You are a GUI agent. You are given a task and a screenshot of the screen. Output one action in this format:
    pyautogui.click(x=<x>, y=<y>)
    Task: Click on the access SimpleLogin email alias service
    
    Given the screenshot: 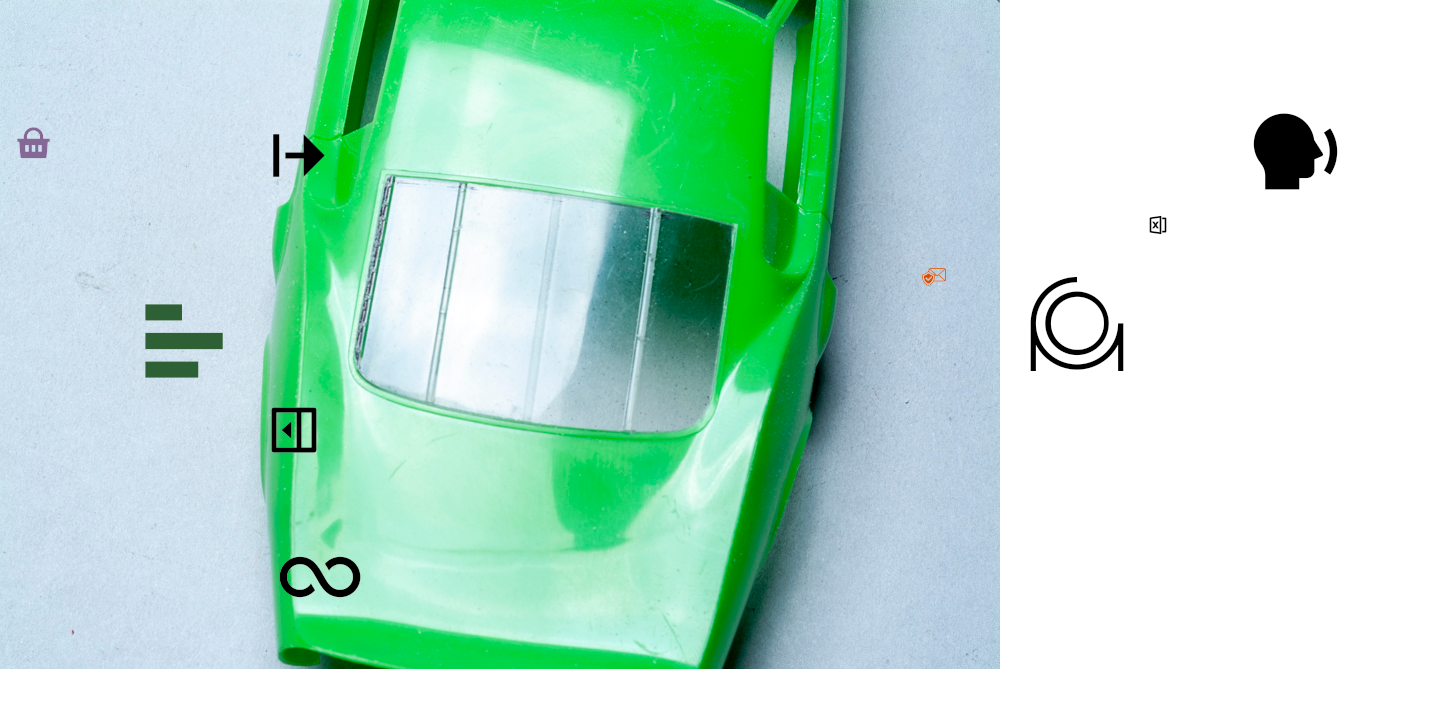 What is the action you would take?
    pyautogui.click(x=934, y=277)
    